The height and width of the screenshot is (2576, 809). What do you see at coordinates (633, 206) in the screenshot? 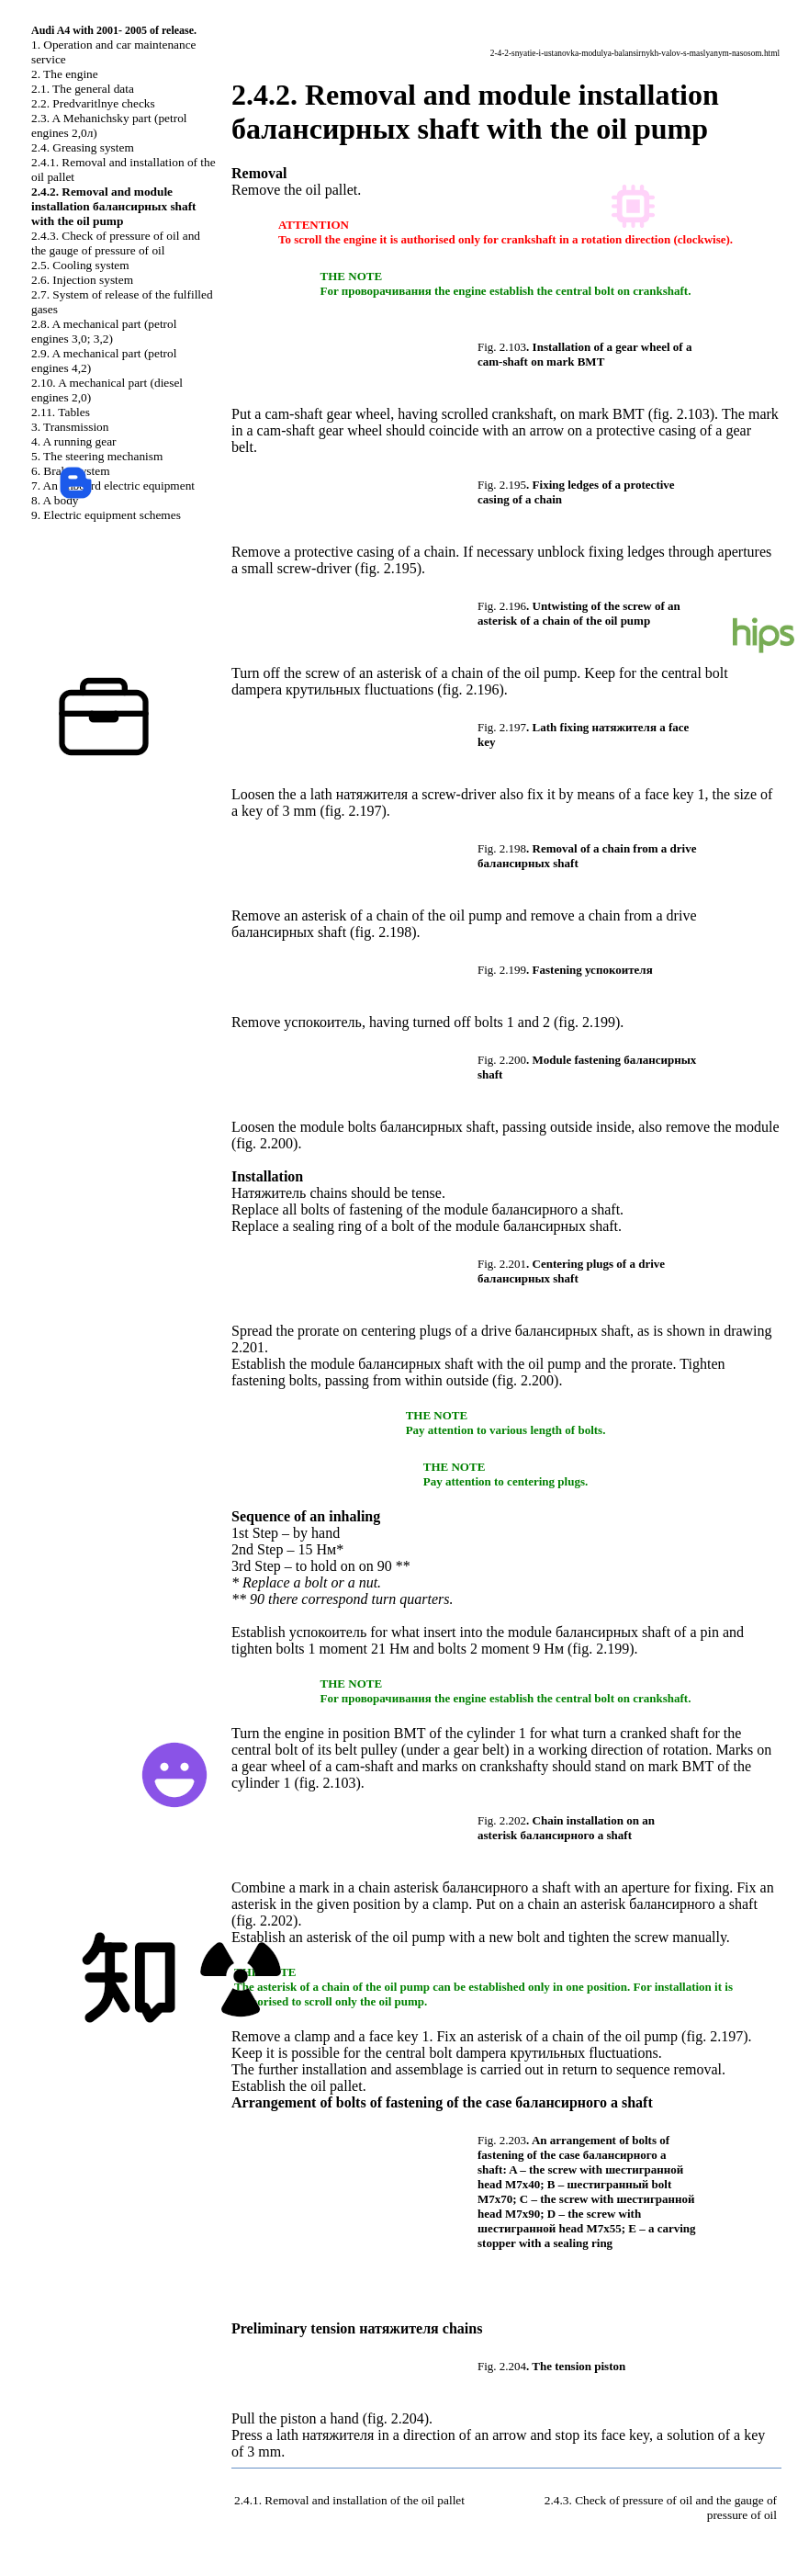
I see `view hardware or processor information` at bounding box center [633, 206].